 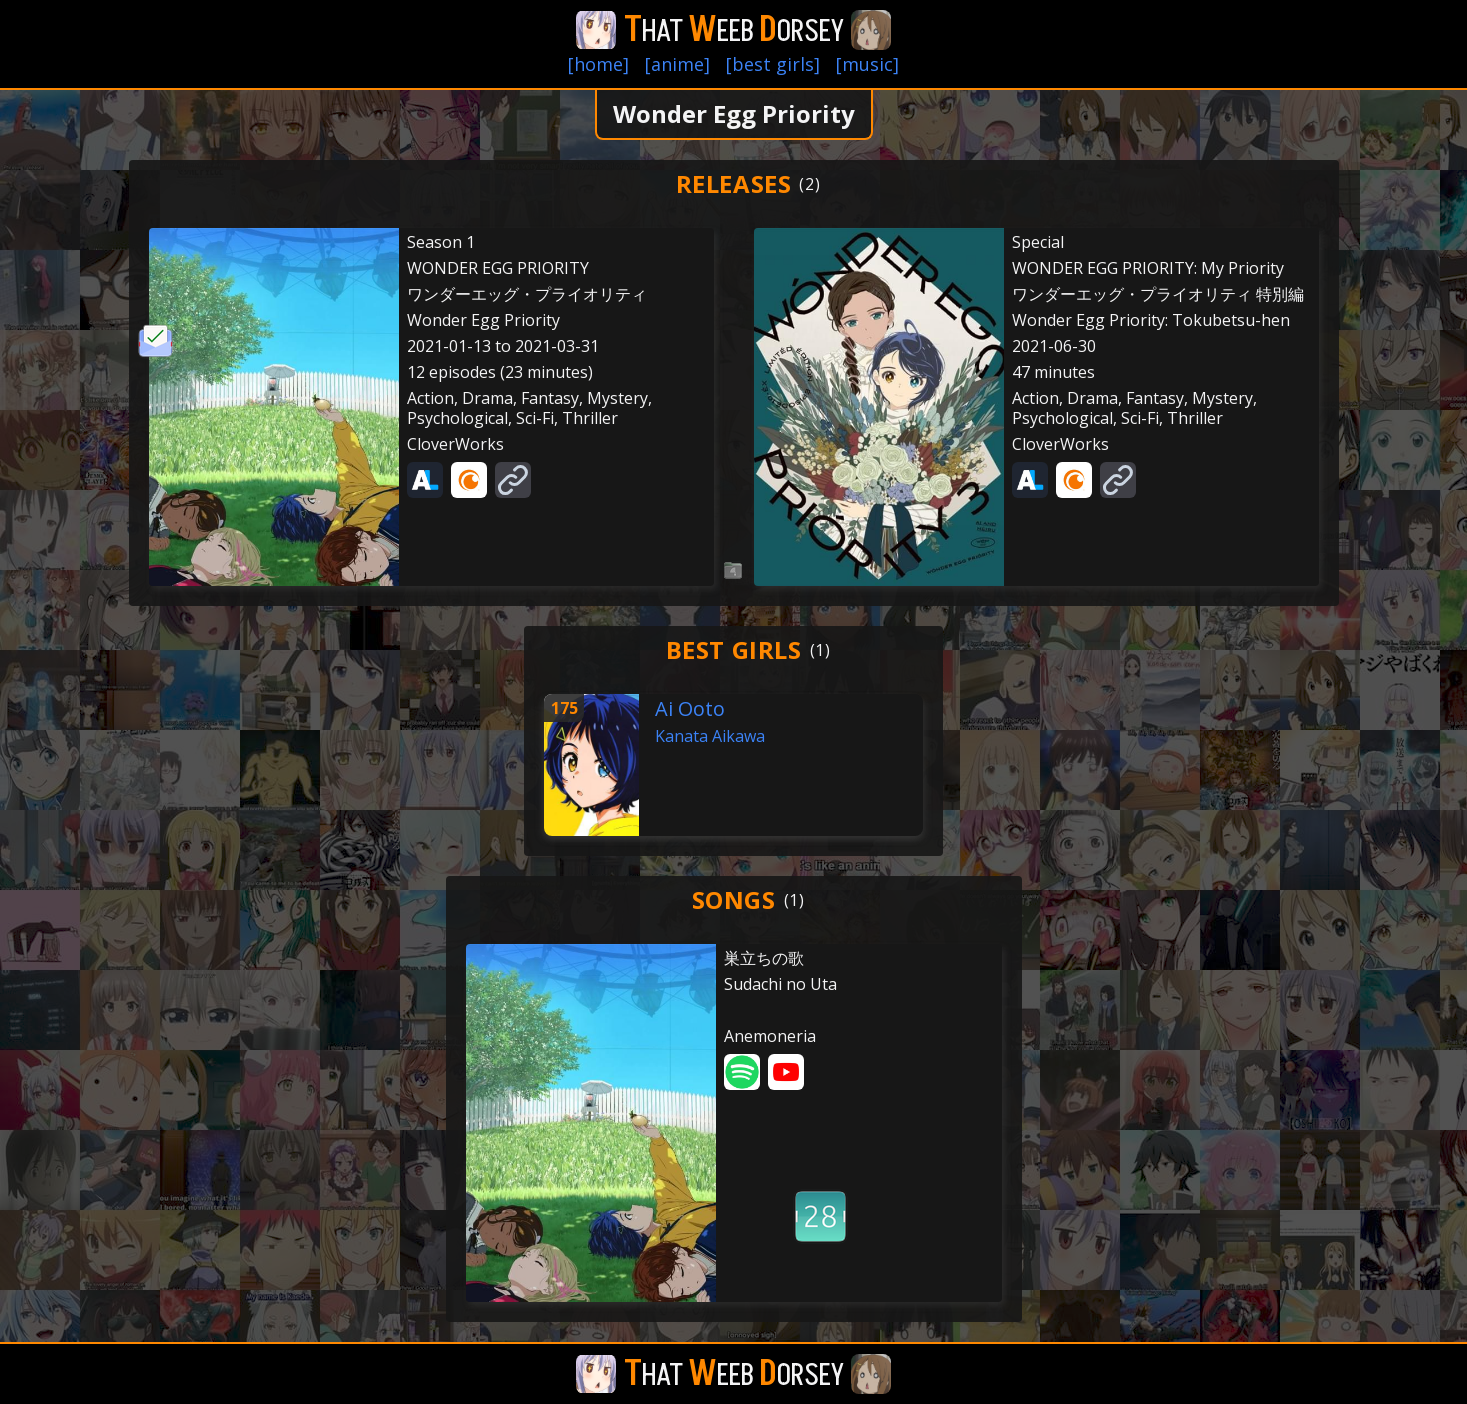 I want to click on mark email as not junk or spam, so click(x=155, y=341).